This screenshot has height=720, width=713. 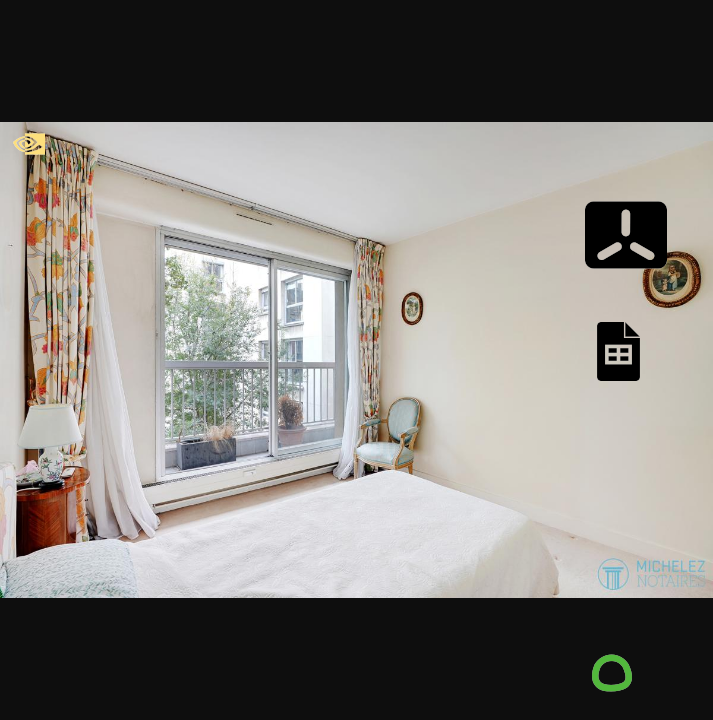 I want to click on open Google Sheets, so click(x=618, y=351).